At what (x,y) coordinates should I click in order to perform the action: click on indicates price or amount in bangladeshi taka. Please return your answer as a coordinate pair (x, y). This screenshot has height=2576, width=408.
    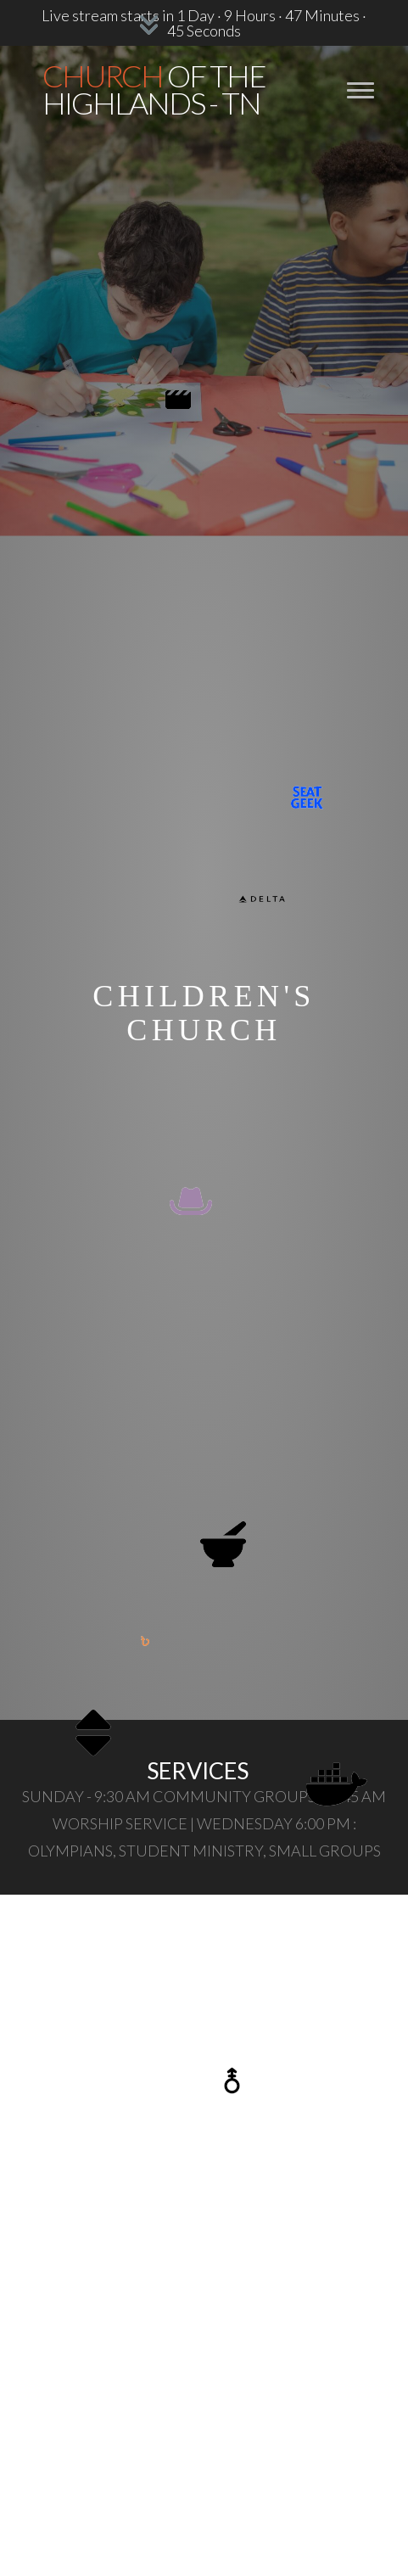
    Looking at the image, I should click on (145, 1641).